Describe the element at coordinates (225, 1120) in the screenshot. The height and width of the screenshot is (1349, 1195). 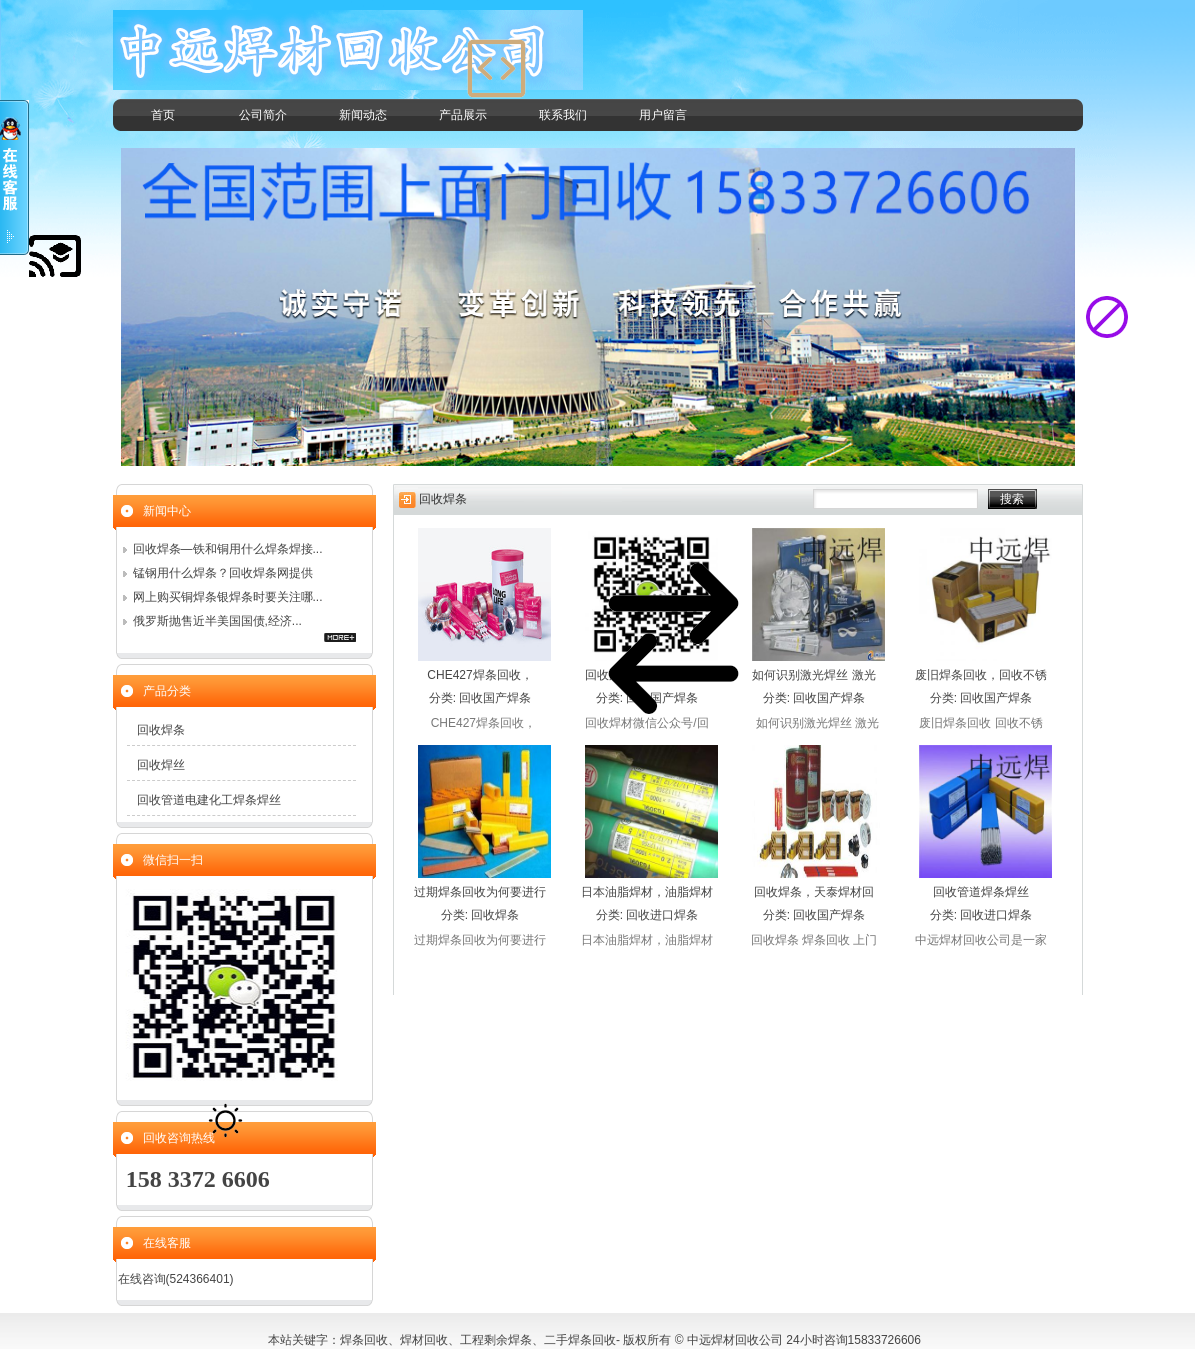
I see `reduce screen brightness` at that location.